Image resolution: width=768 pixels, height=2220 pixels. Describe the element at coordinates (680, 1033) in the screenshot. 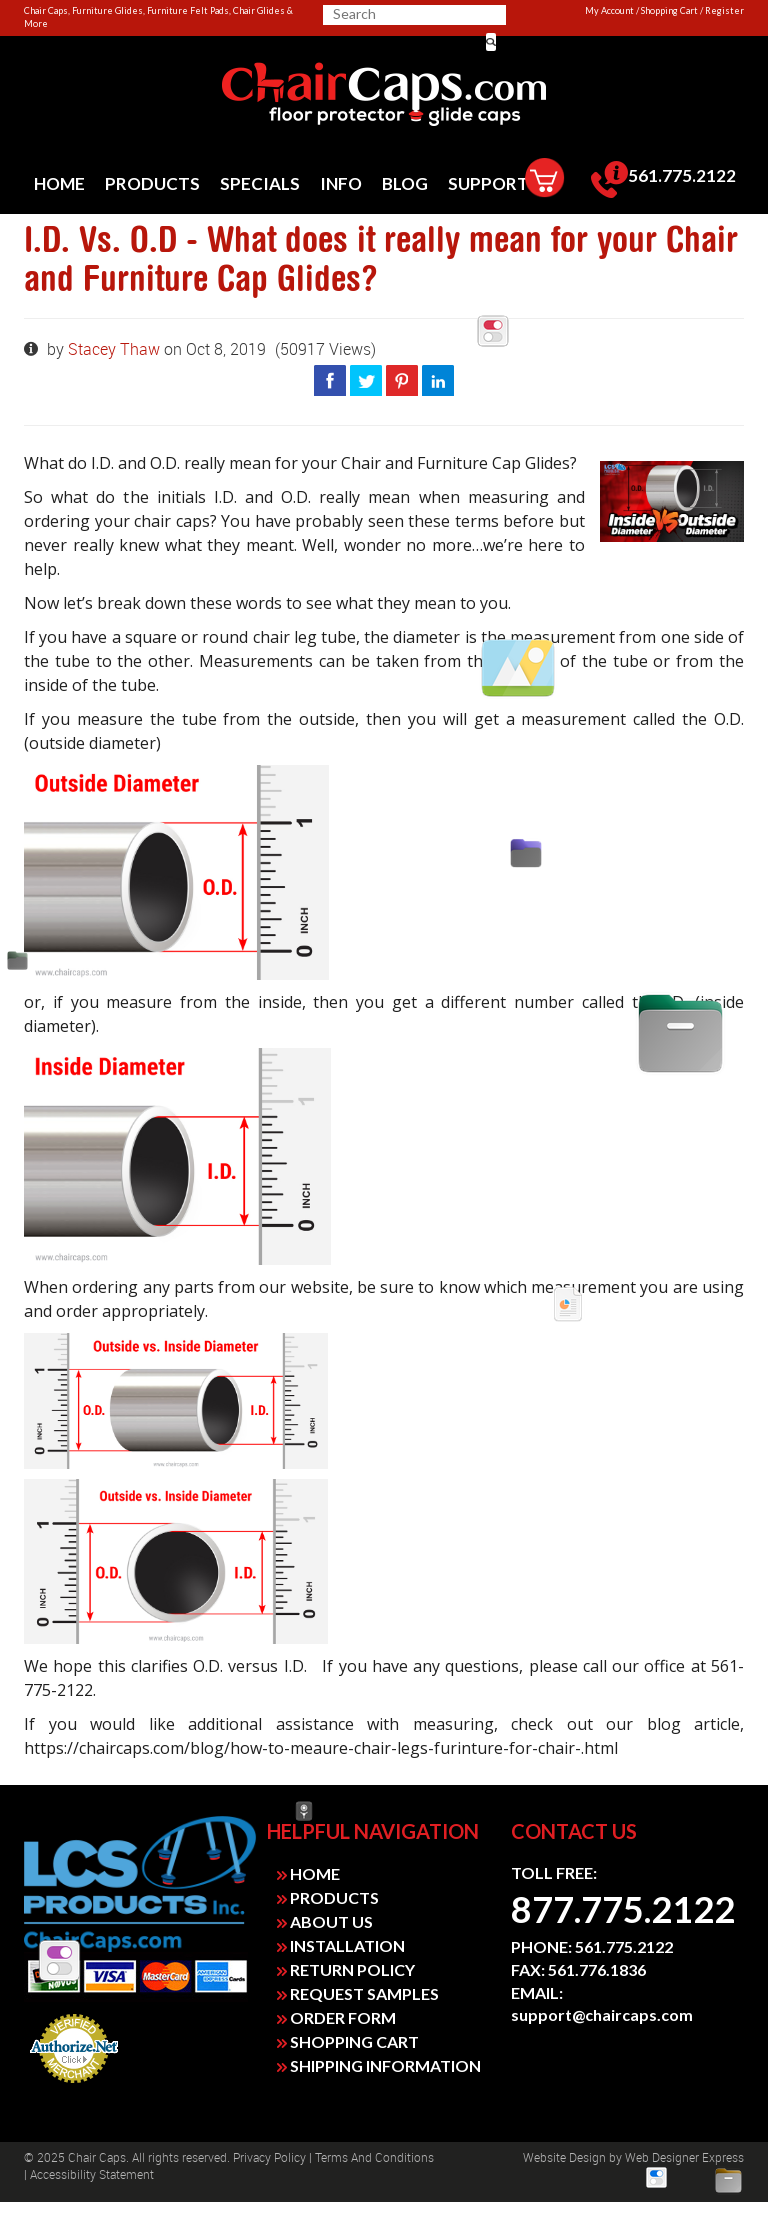

I see `open the file manager application` at that location.